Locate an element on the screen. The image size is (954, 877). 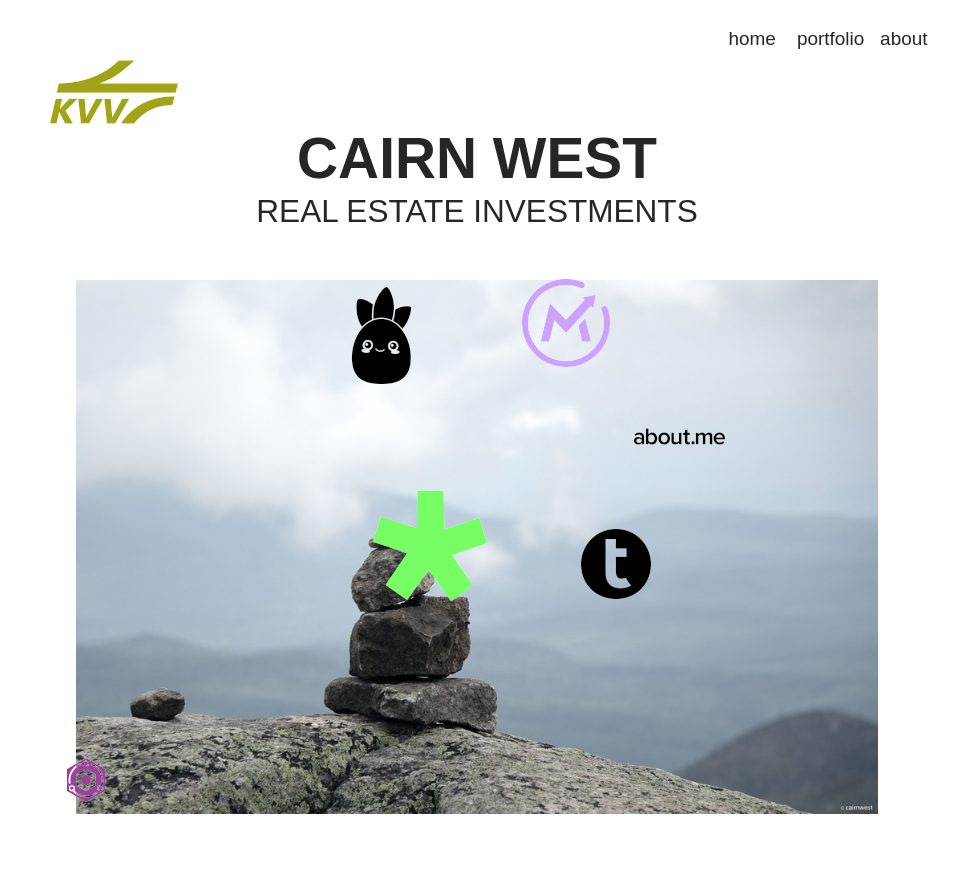
teradata brand logo is located at coordinates (616, 564).